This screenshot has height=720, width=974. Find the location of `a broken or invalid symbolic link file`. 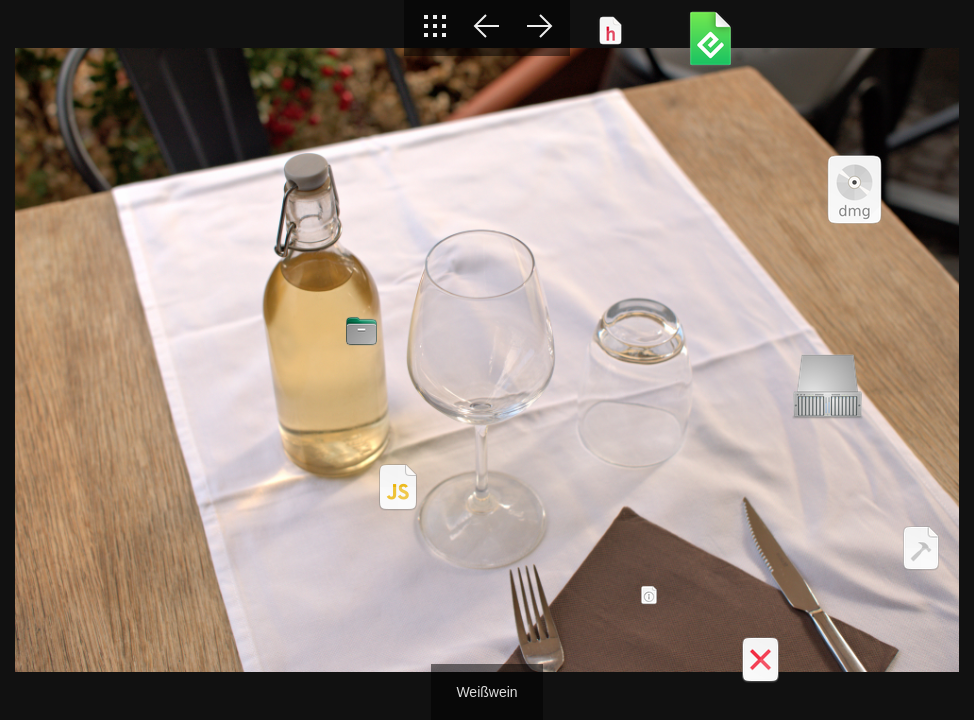

a broken or invalid symbolic link file is located at coordinates (760, 659).